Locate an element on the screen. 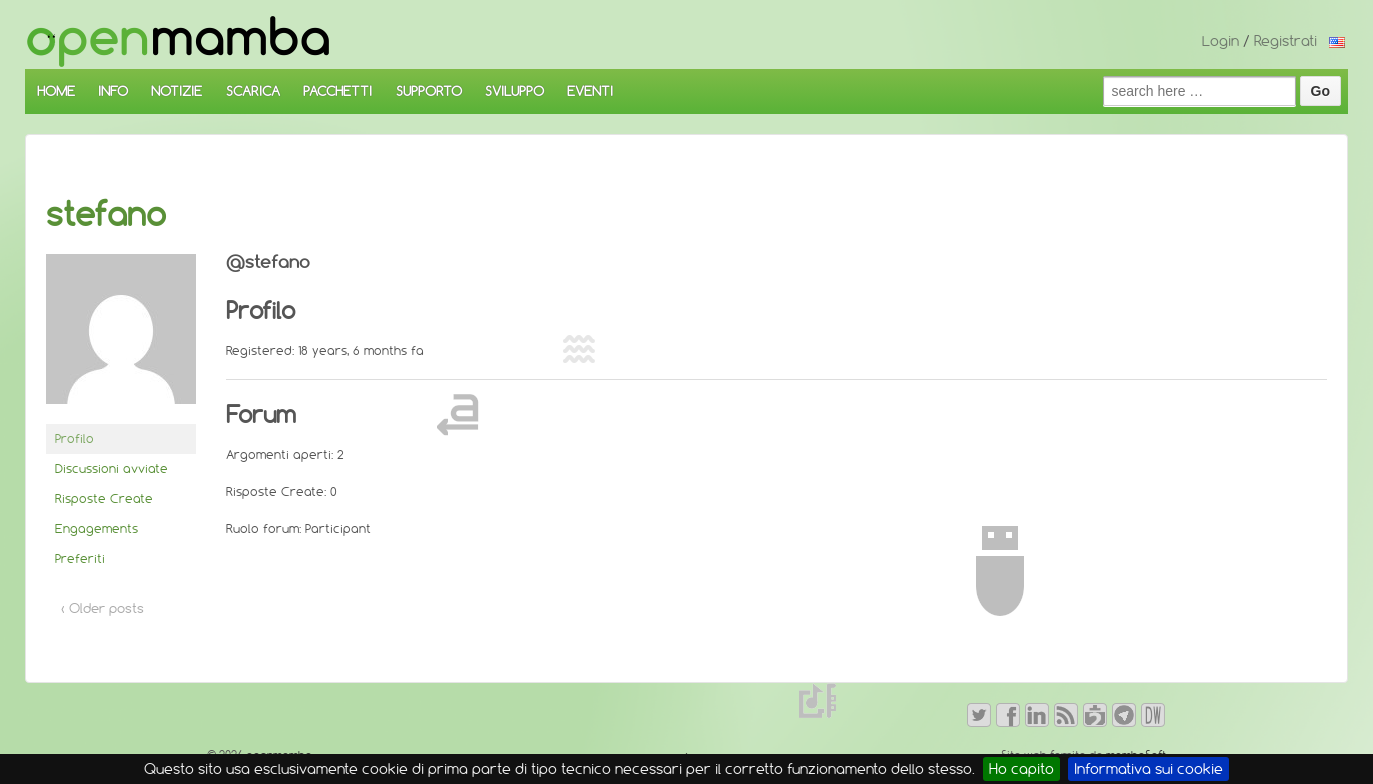 This screenshot has height=784, width=1373. audio device or sound card settings is located at coordinates (817, 699).